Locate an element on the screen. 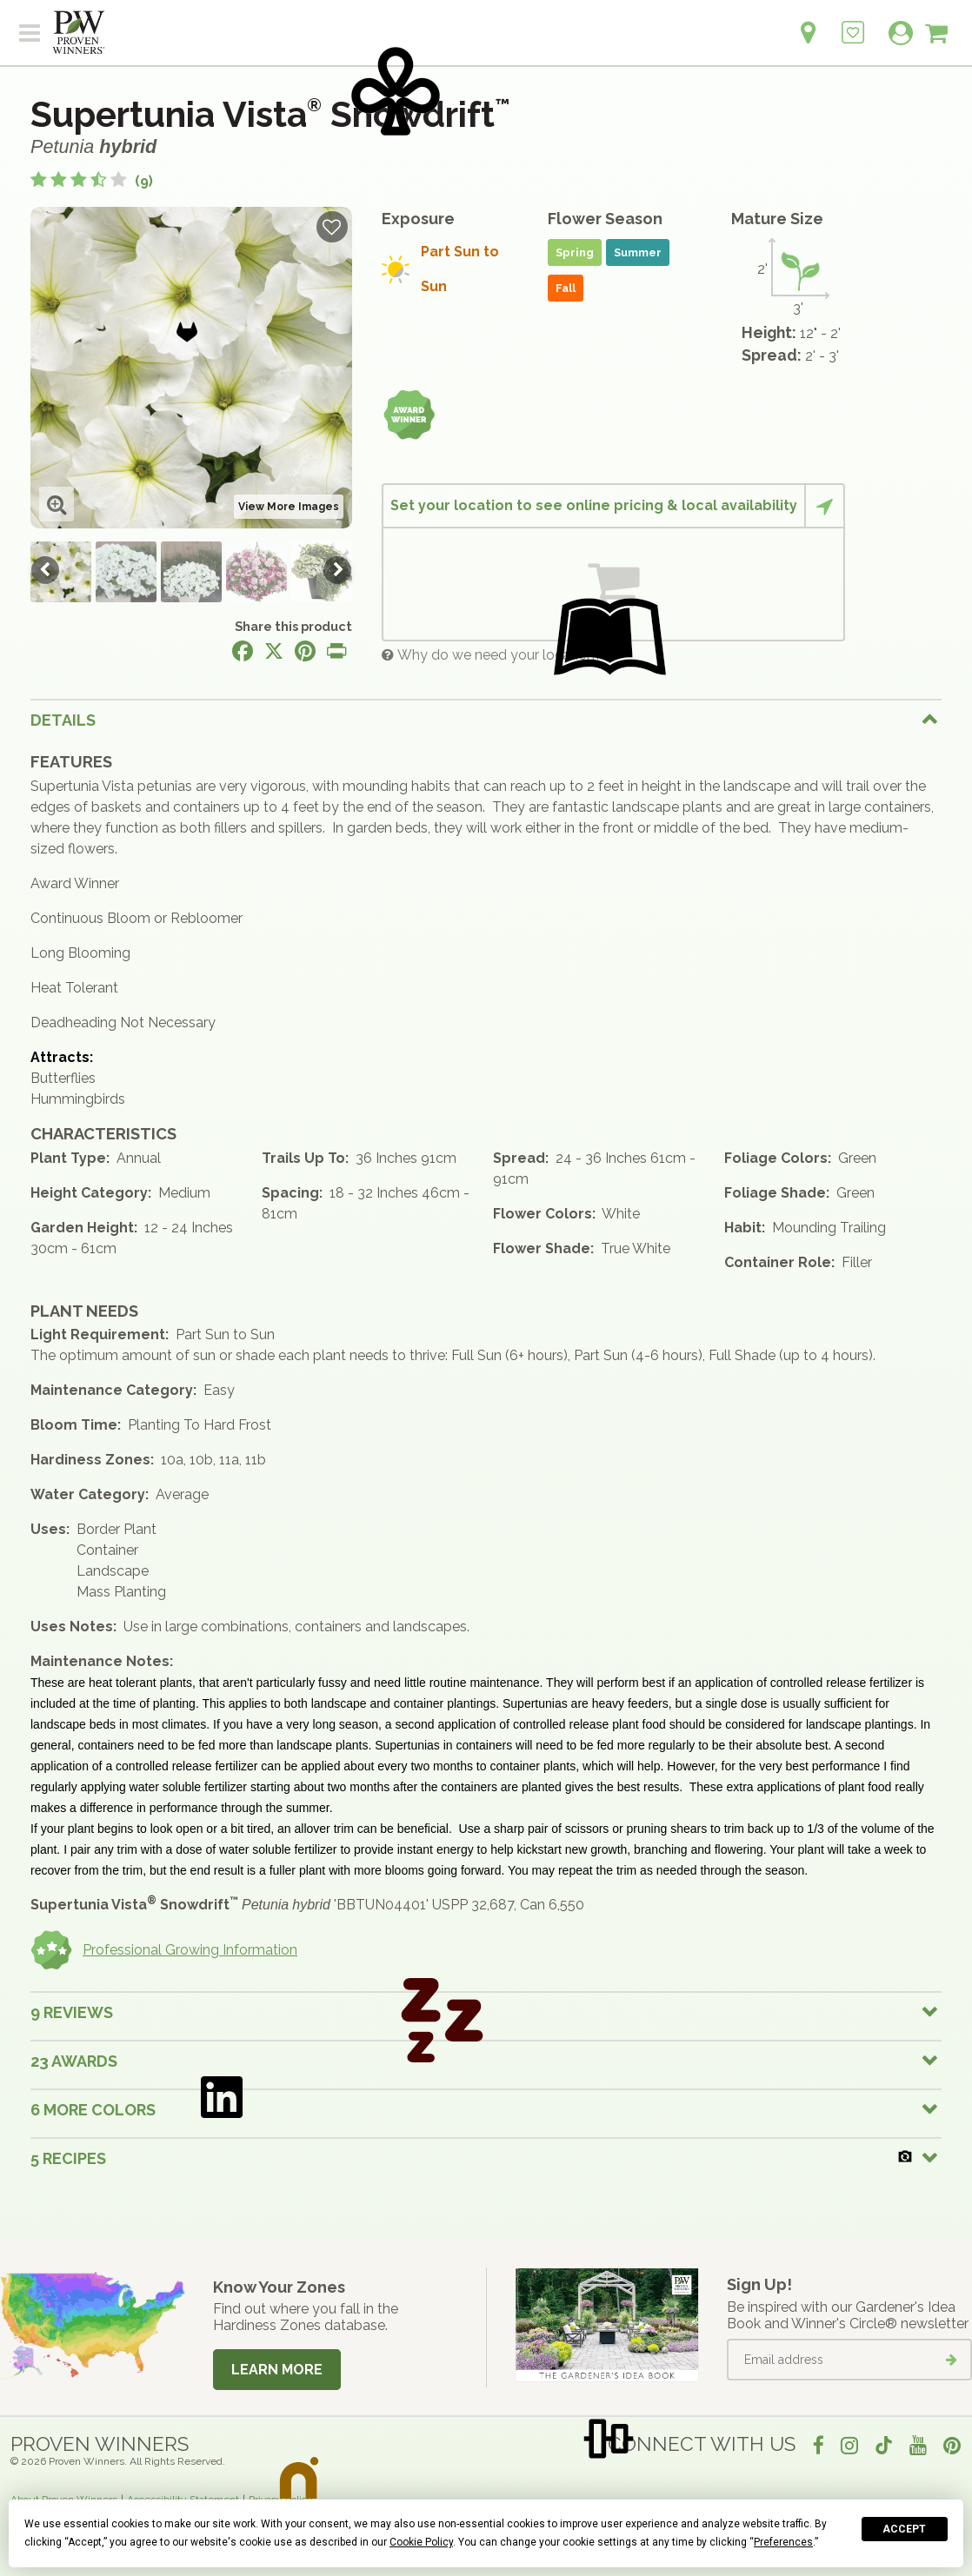 The height and width of the screenshot is (2576, 972). LazyVim neovim configuration logo is located at coordinates (442, 2020).